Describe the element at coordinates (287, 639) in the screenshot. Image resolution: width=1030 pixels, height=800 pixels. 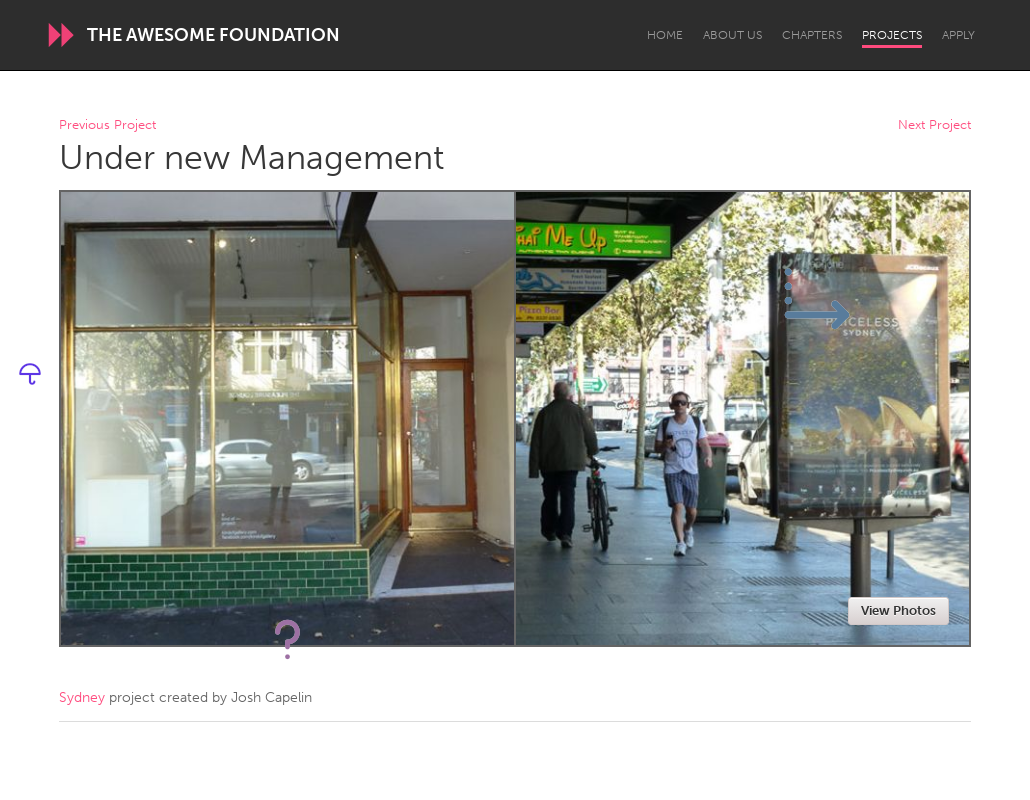
I see `access help or support` at that location.